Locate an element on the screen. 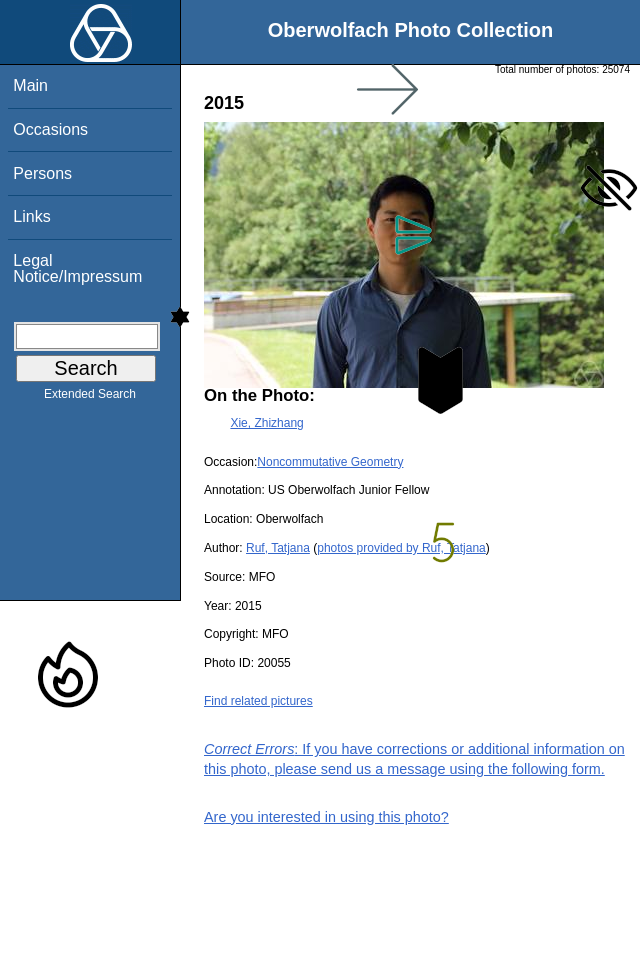 Image resolution: width=640 pixels, height=961 pixels. indicates jewish or hebrew content is located at coordinates (180, 317).